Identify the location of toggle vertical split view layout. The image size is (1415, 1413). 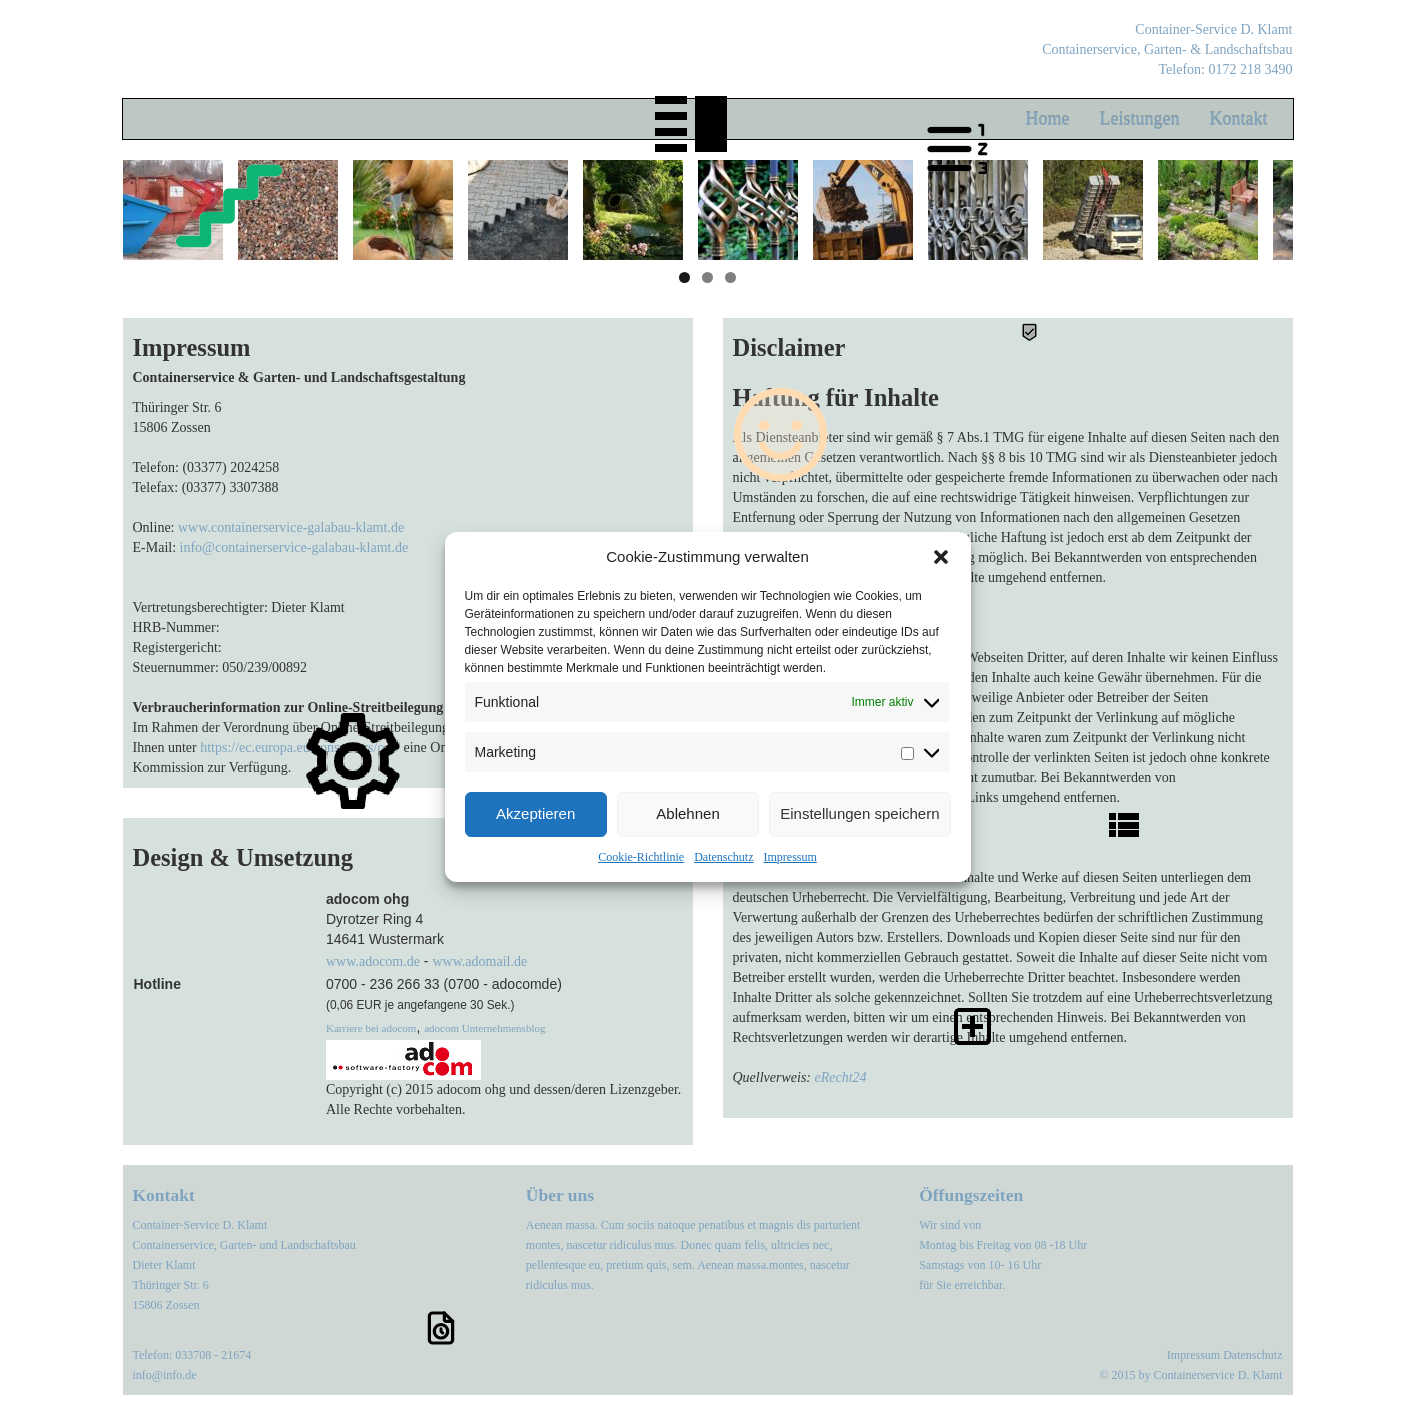
(691, 124).